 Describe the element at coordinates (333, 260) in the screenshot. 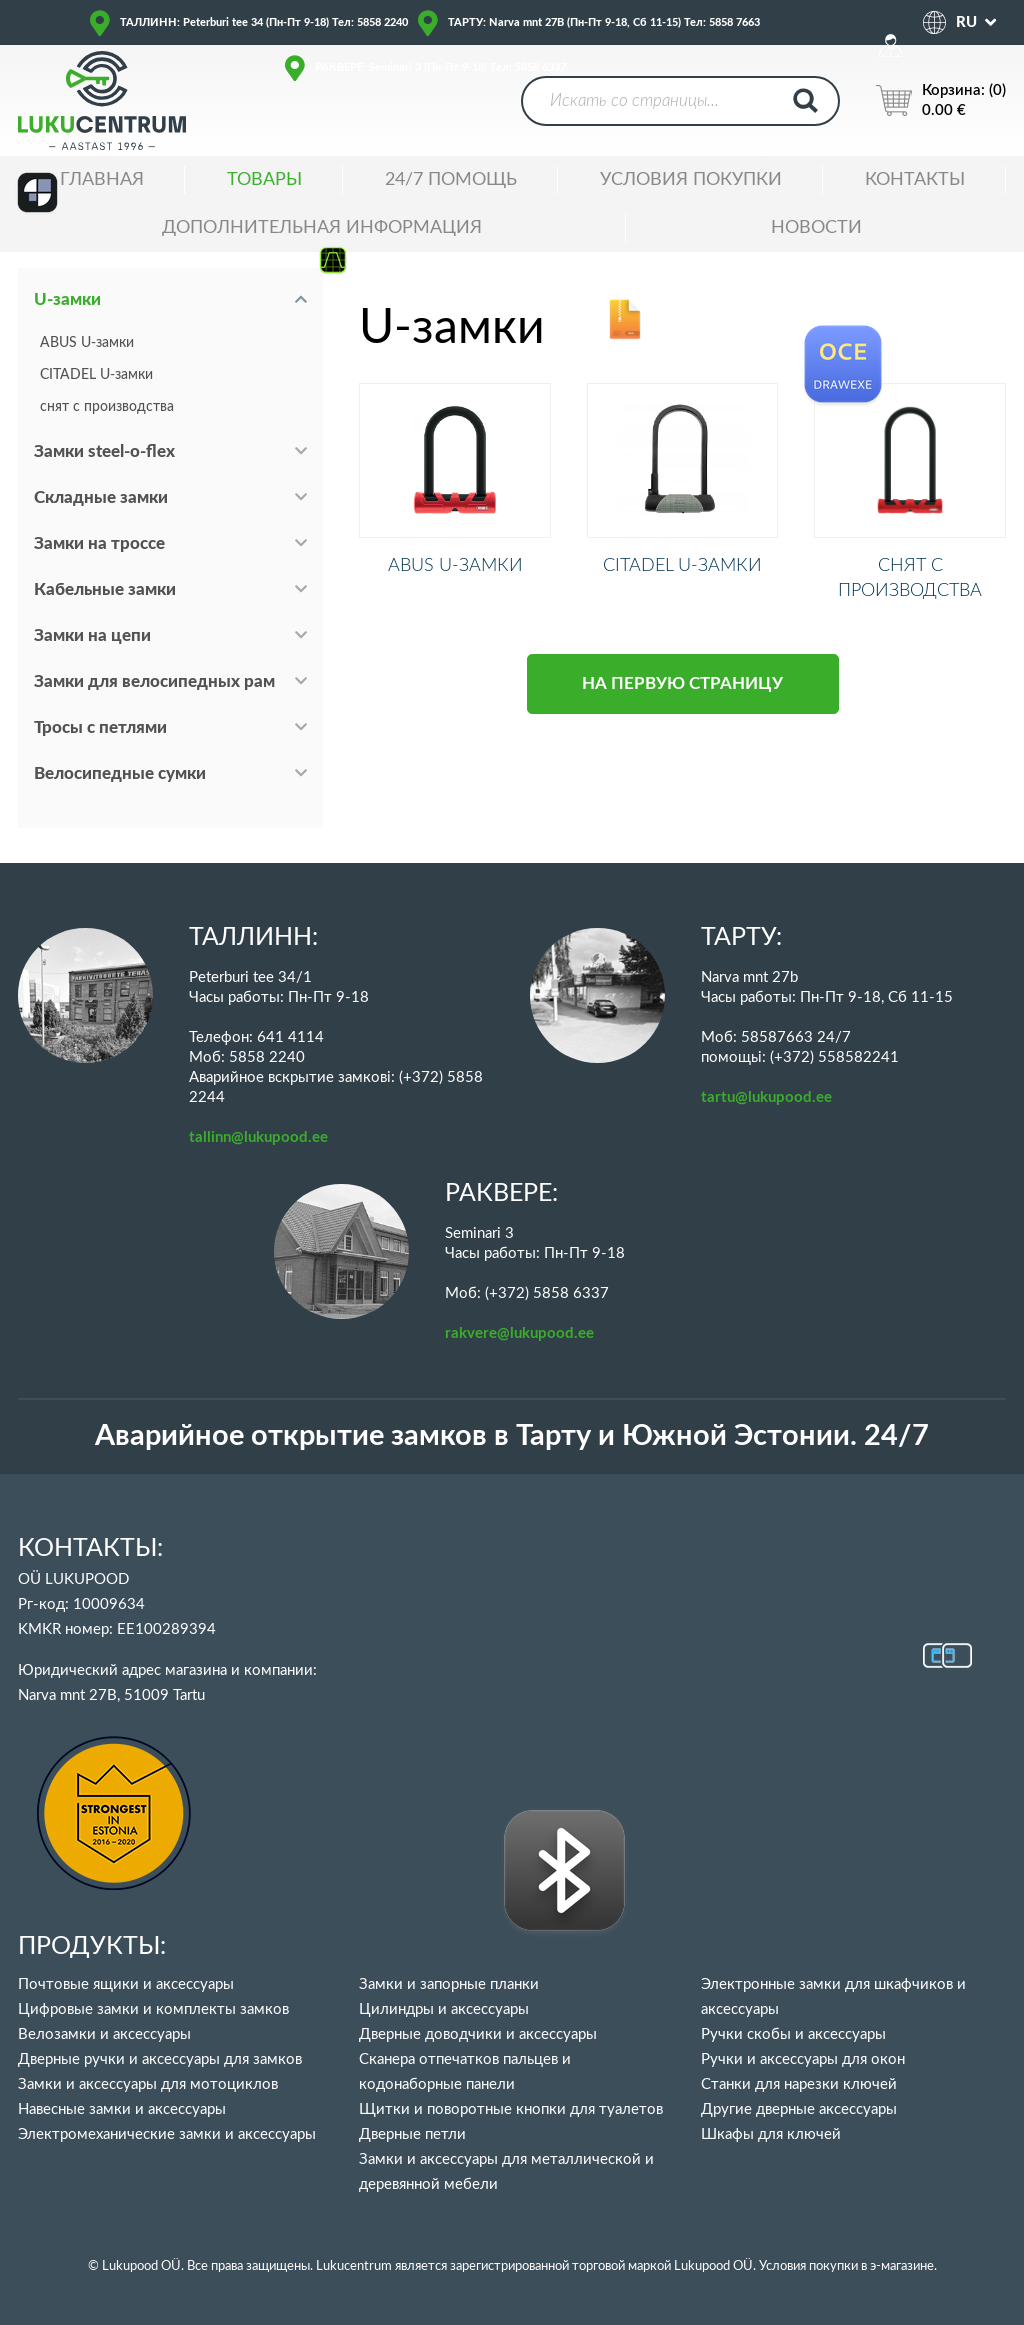

I see `open gtkwave waveform viewer application` at that location.